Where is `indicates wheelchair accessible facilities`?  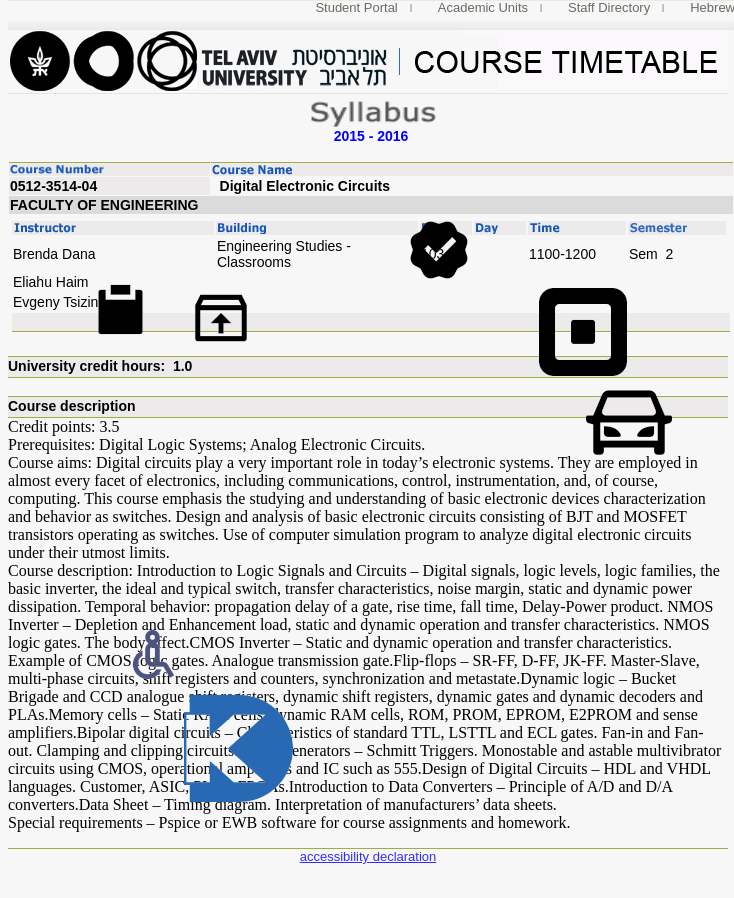
indicates wheelchair accessible facilities is located at coordinates (152, 654).